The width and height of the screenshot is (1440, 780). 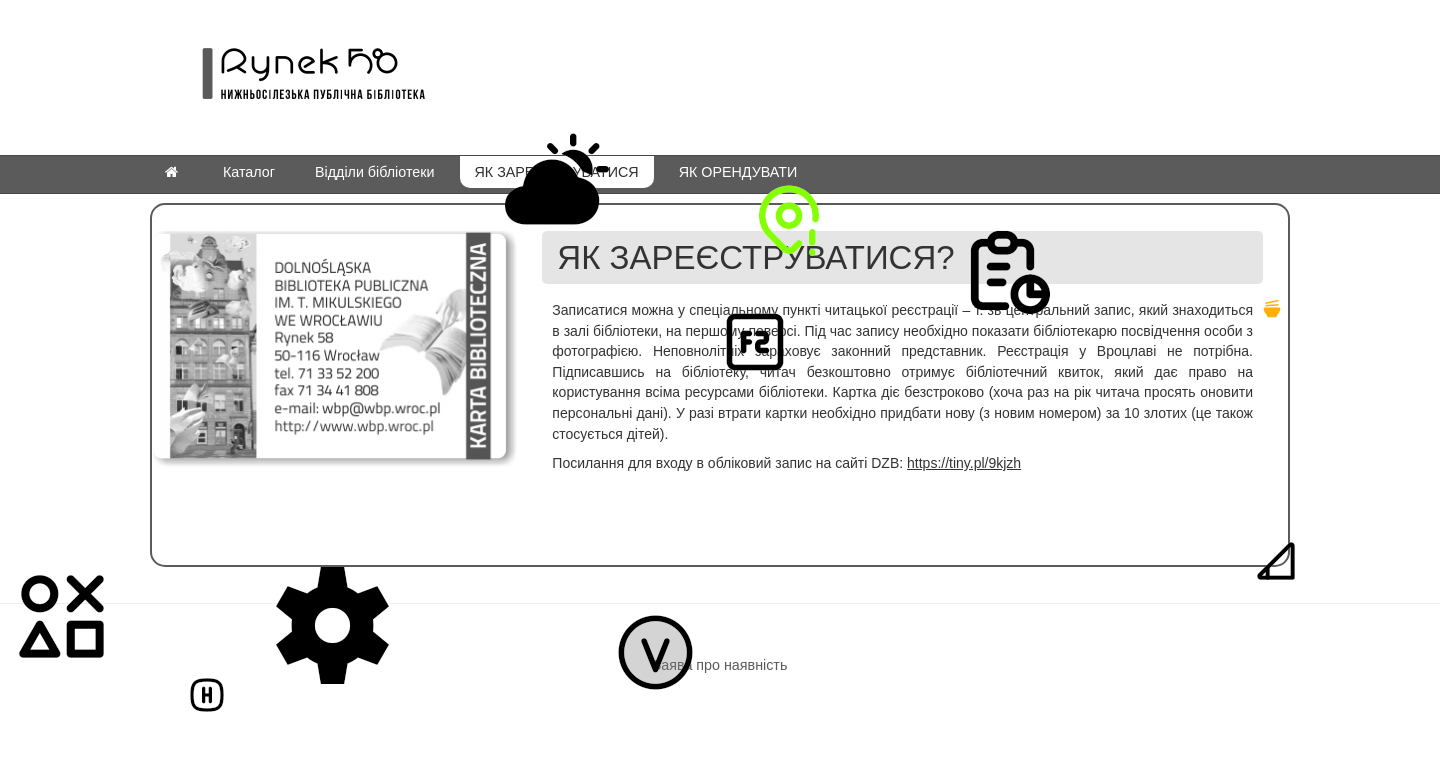 I want to click on access hospital or medical services, so click(x=207, y=695).